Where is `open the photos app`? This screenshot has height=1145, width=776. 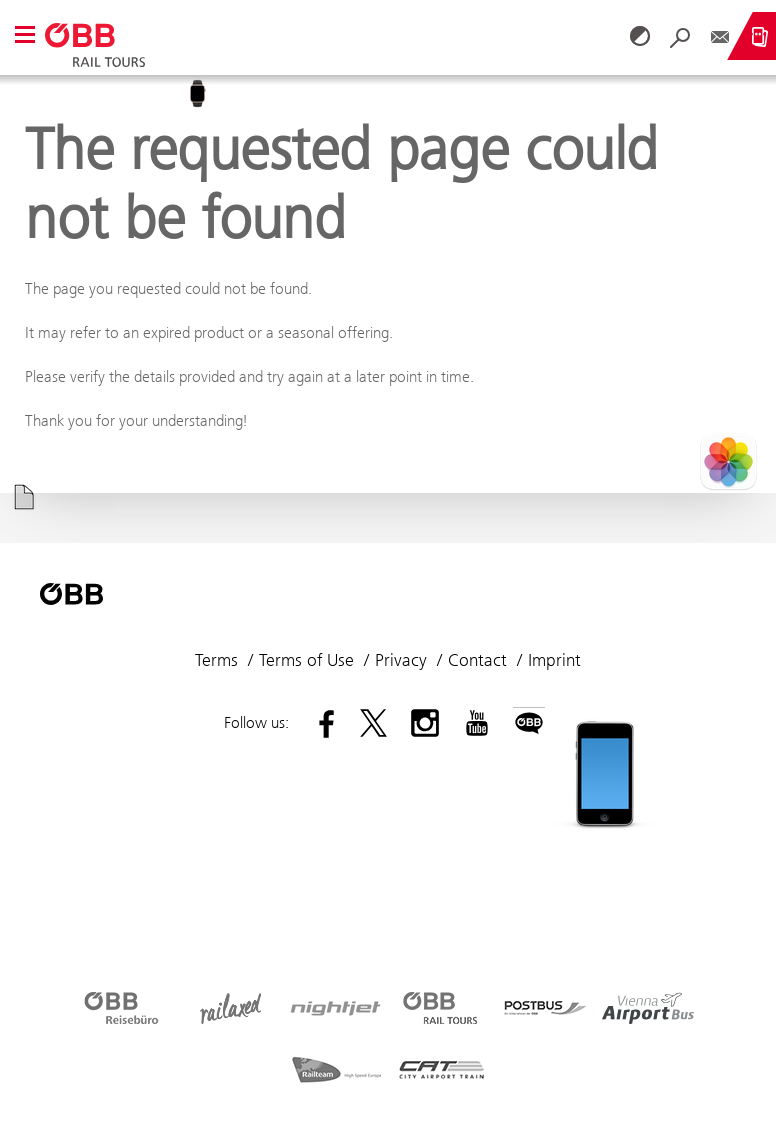 open the photos app is located at coordinates (728, 461).